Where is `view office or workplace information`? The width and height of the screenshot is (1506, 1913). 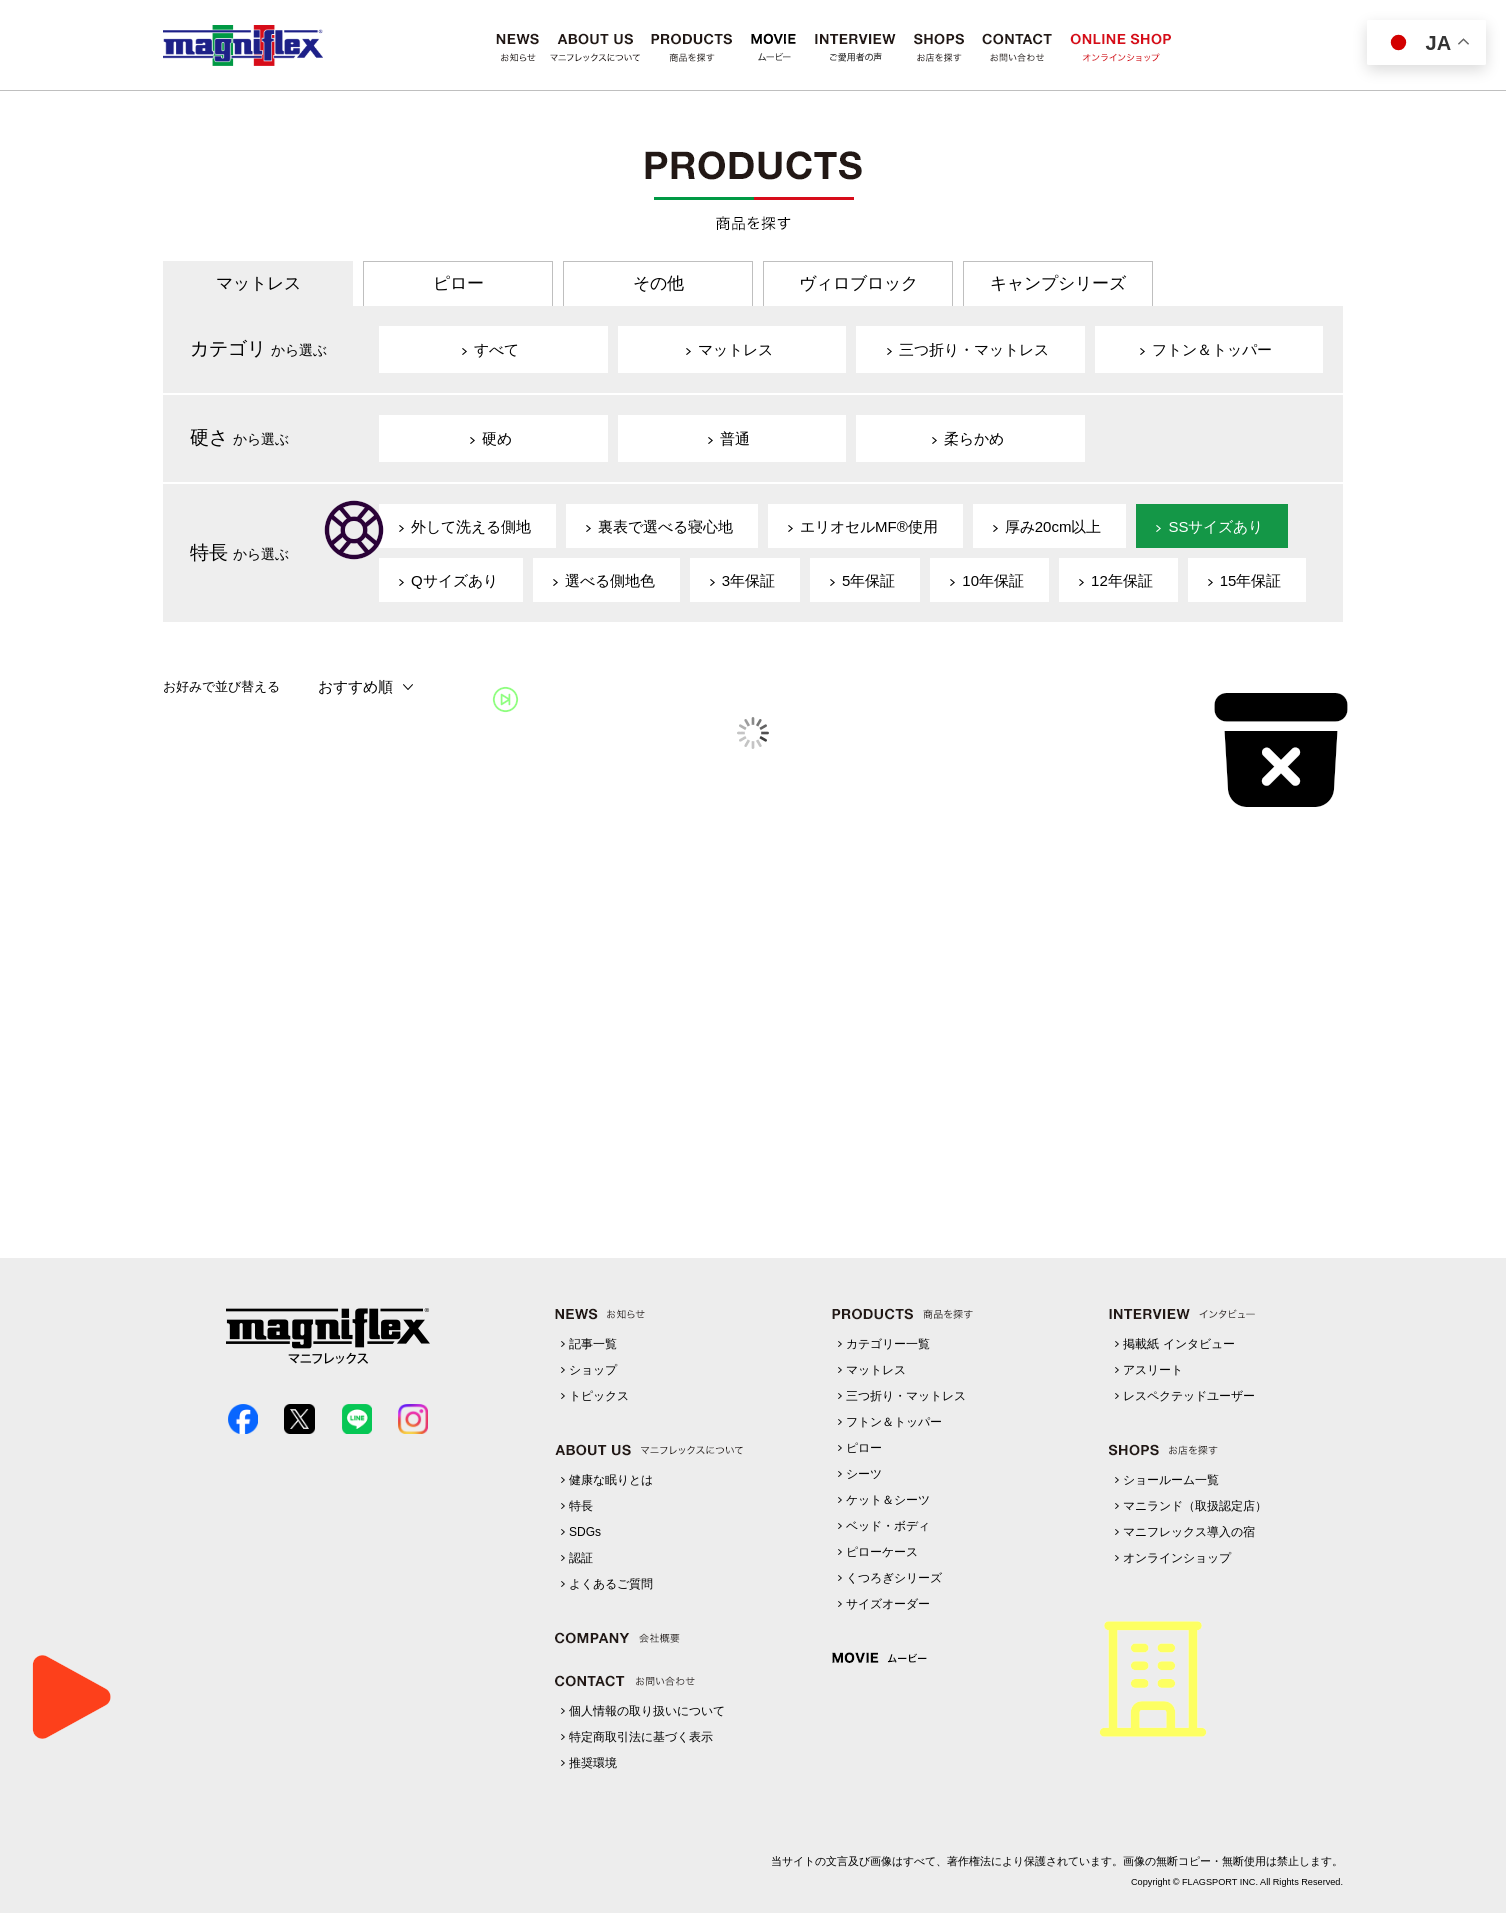
view office or workplace information is located at coordinates (1153, 1679).